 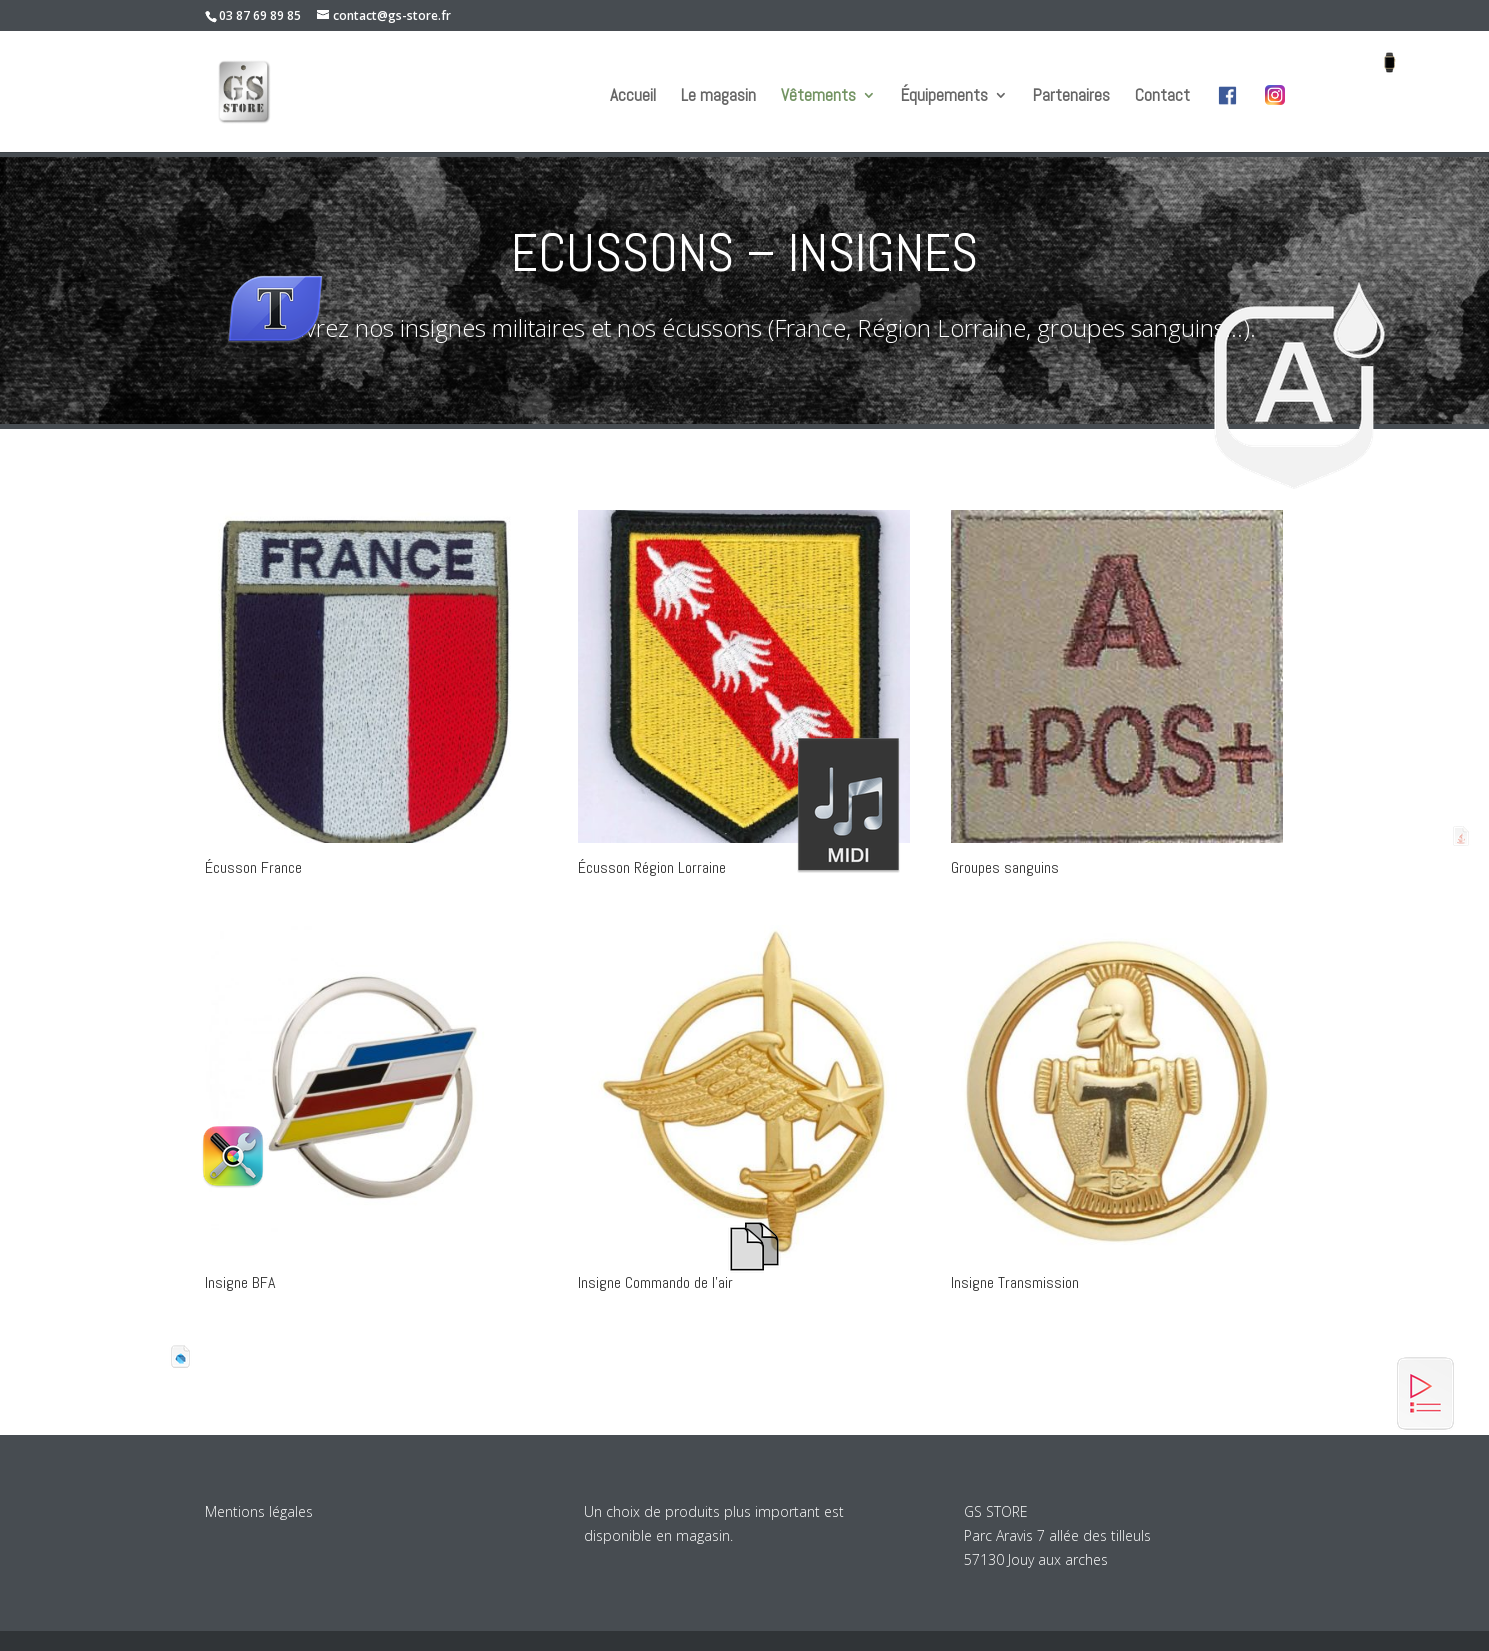 What do you see at coordinates (1389, 62) in the screenshot?
I see `apple watch device icon` at bounding box center [1389, 62].